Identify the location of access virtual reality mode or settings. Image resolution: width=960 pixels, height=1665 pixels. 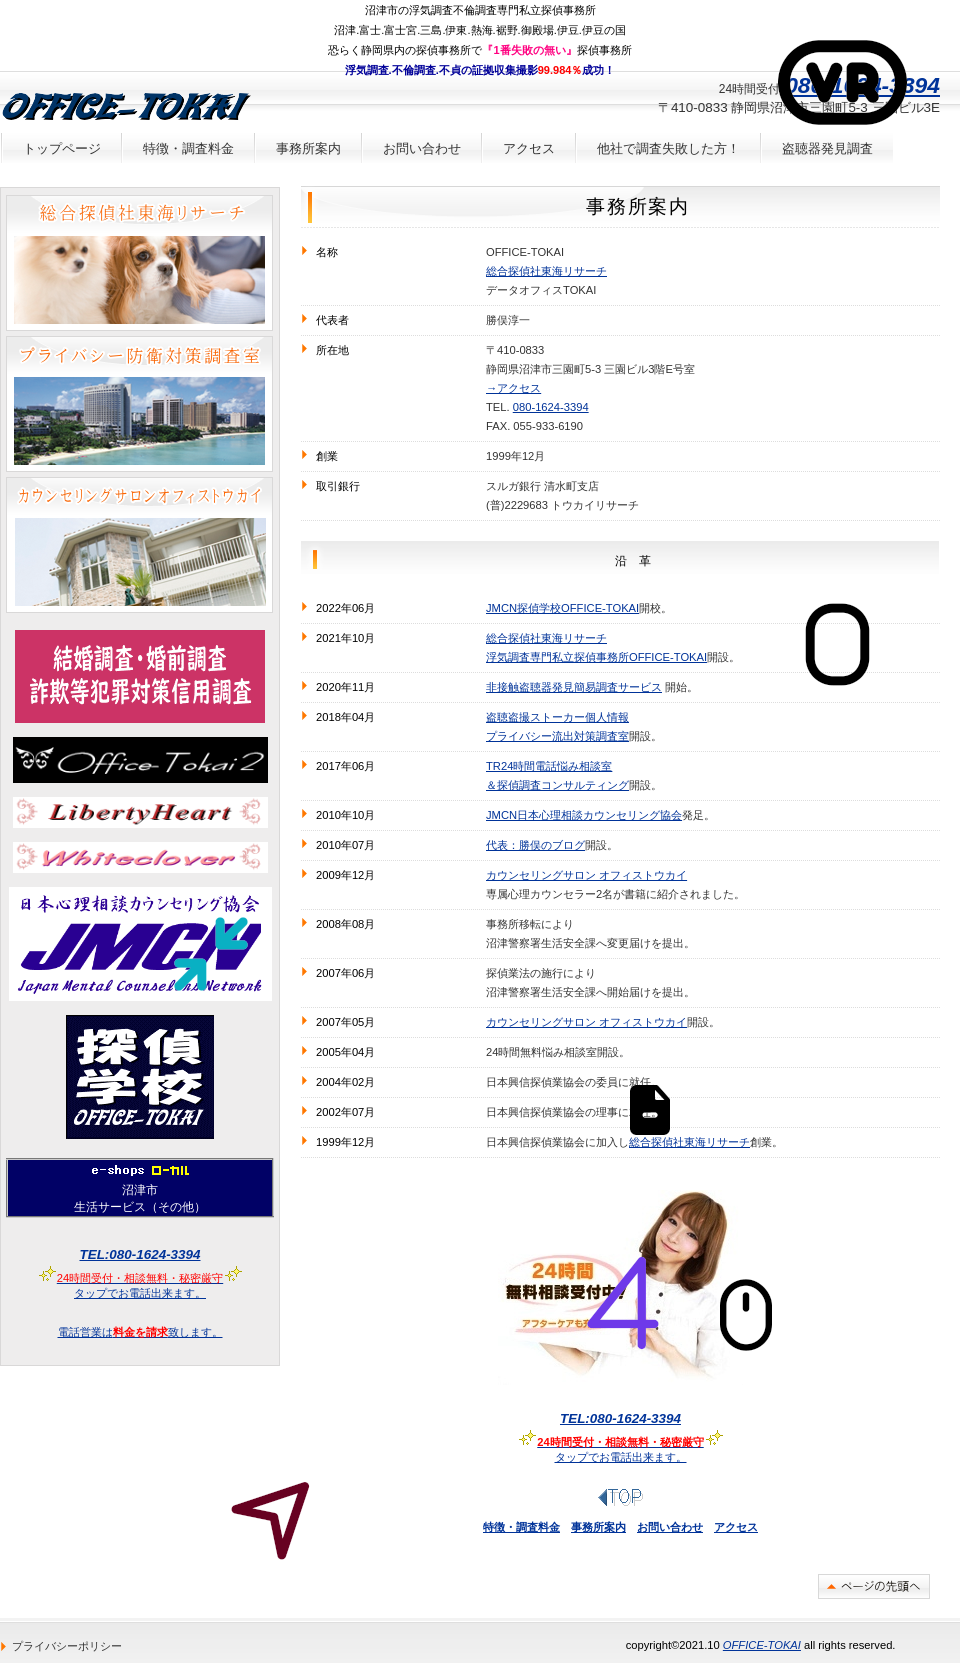
(842, 82).